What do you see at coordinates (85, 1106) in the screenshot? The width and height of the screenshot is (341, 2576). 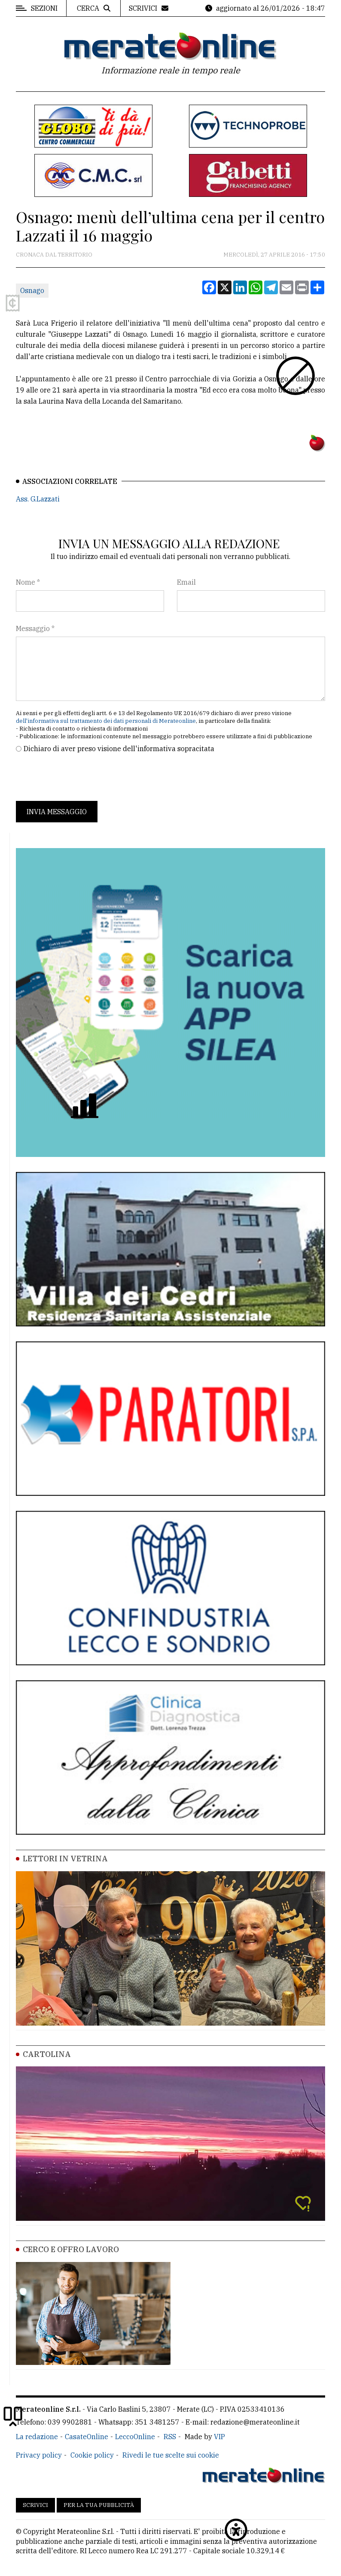 I see `view analytics or statistics` at bounding box center [85, 1106].